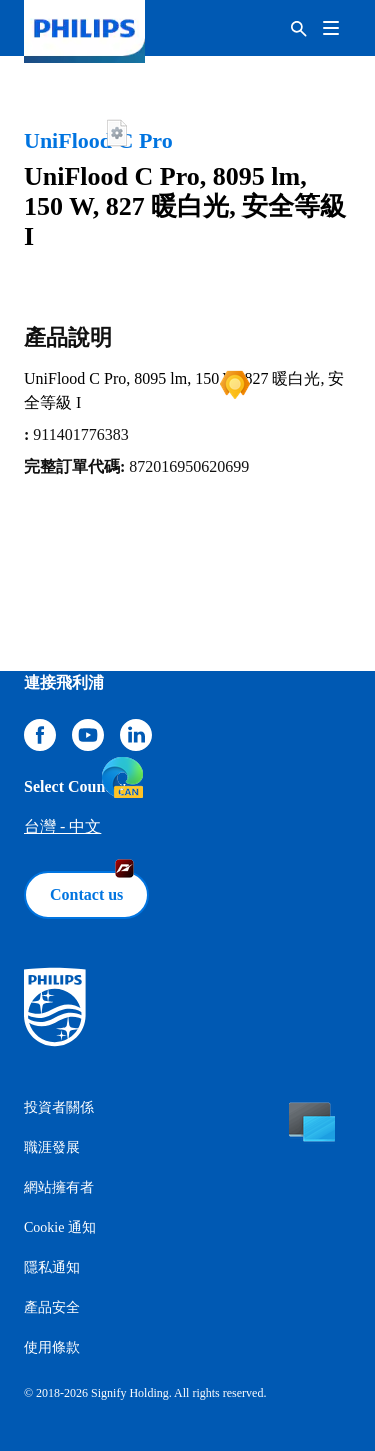 This screenshot has width=375, height=1451. What do you see at coordinates (117, 133) in the screenshot?
I see `open configuration file settings` at bounding box center [117, 133].